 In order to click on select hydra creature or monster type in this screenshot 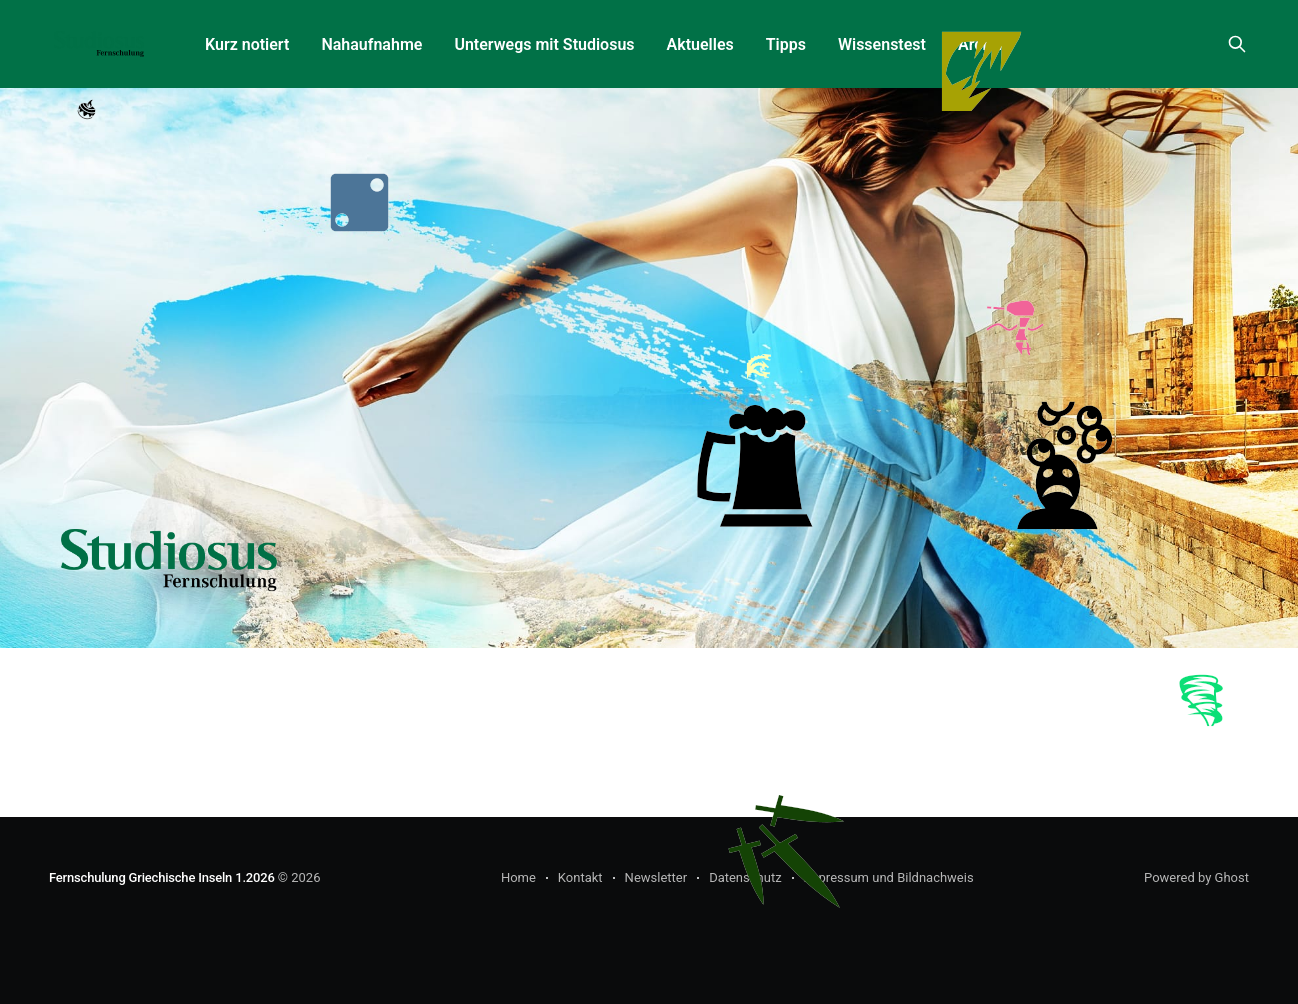, I will do `click(759, 366)`.